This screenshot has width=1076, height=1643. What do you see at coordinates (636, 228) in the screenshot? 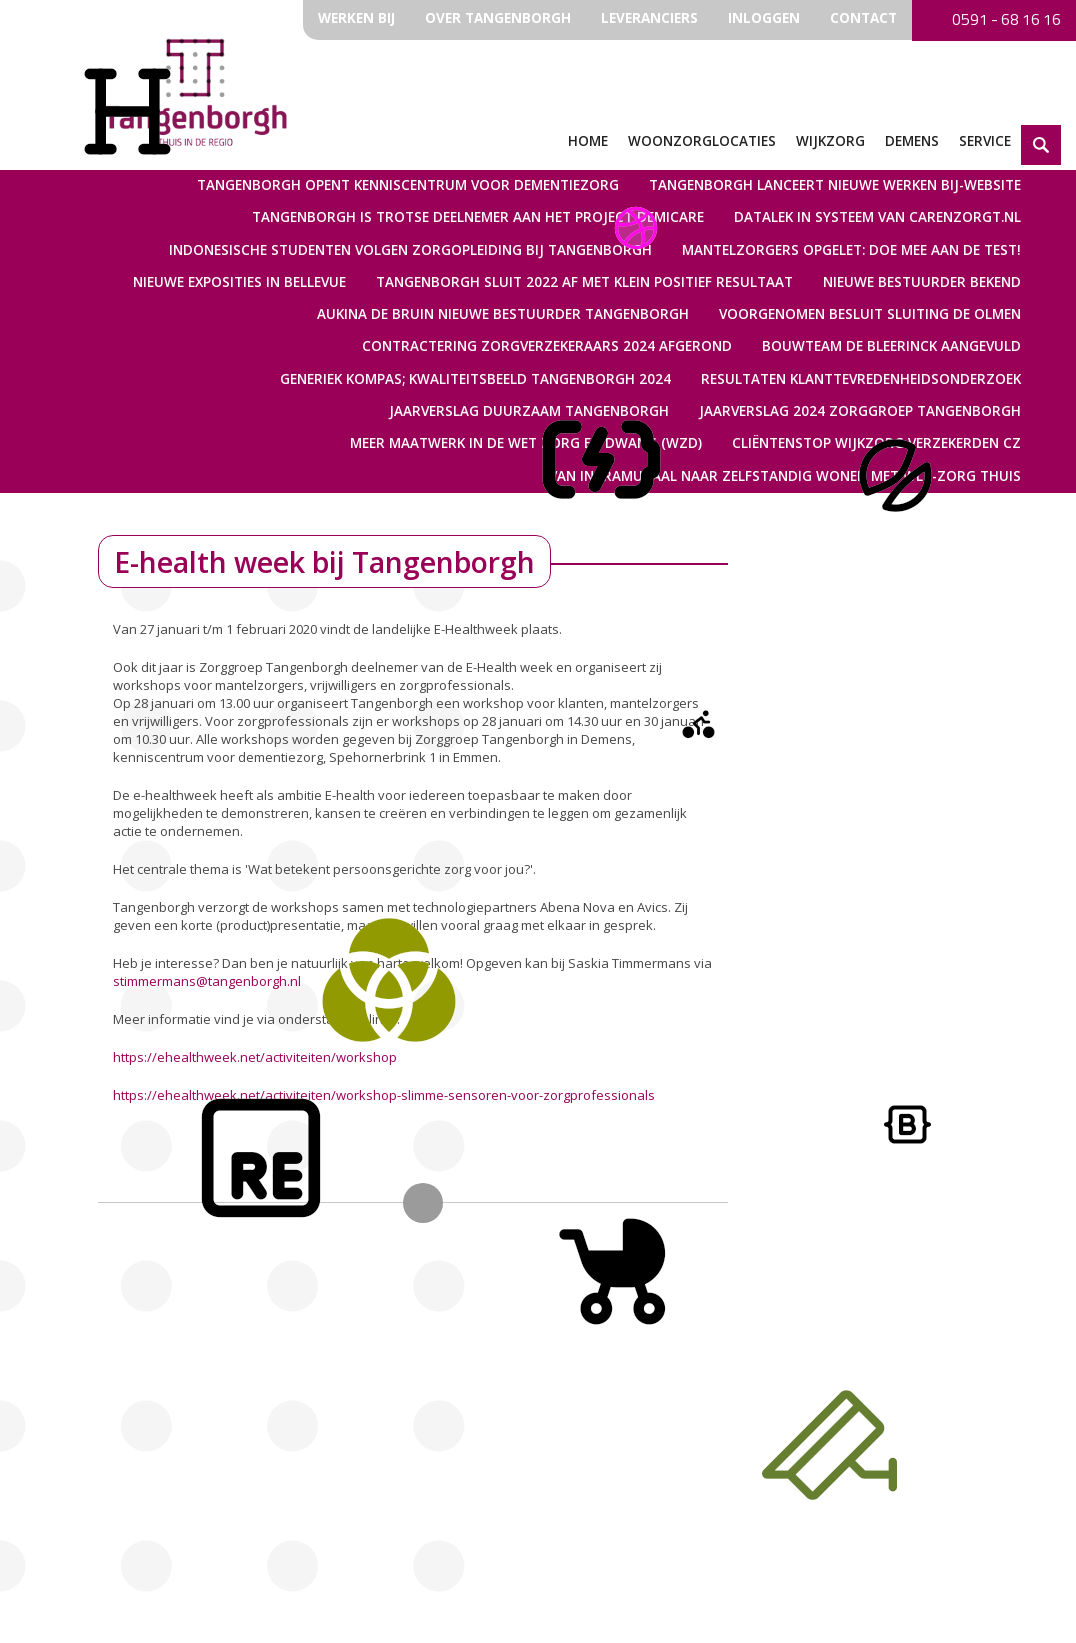
I see `visit dribbble profile or portfolio` at bounding box center [636, 228].